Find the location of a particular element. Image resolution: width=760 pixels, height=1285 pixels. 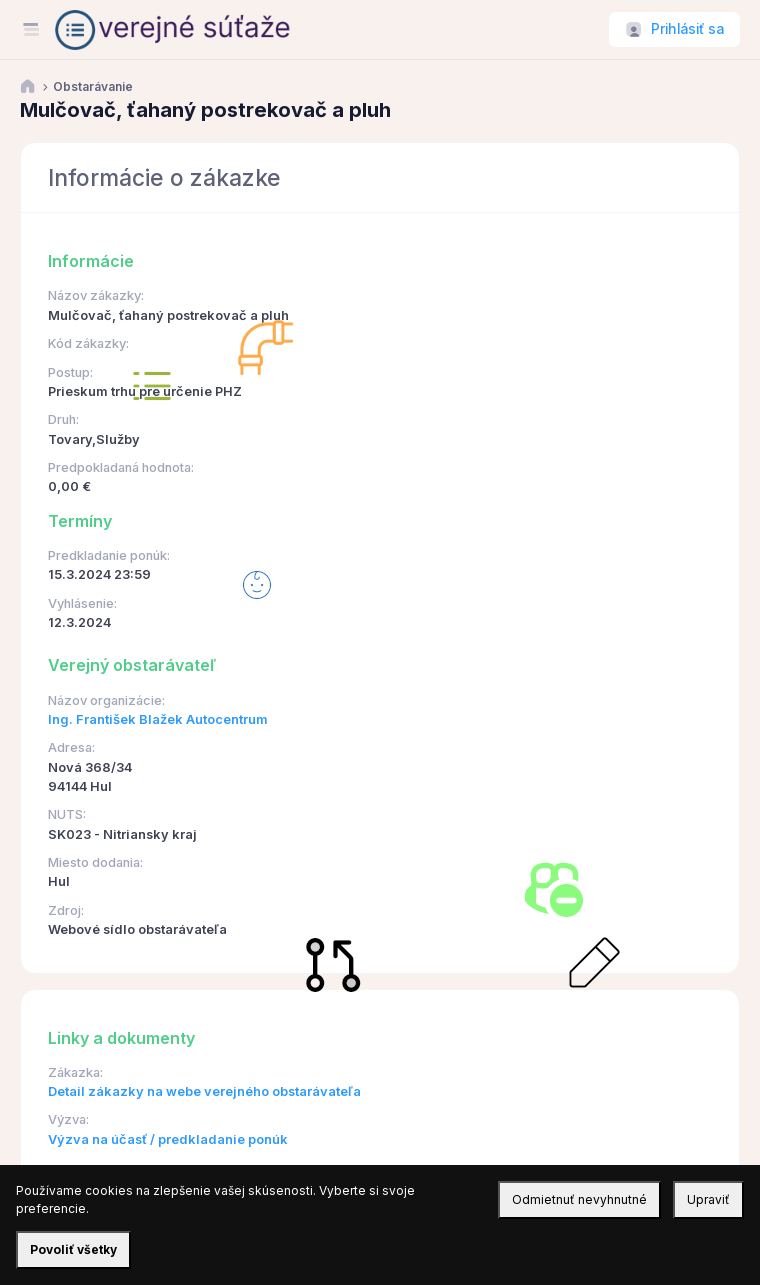

access parenting or baby-related features is located at coordinates (257, 585).